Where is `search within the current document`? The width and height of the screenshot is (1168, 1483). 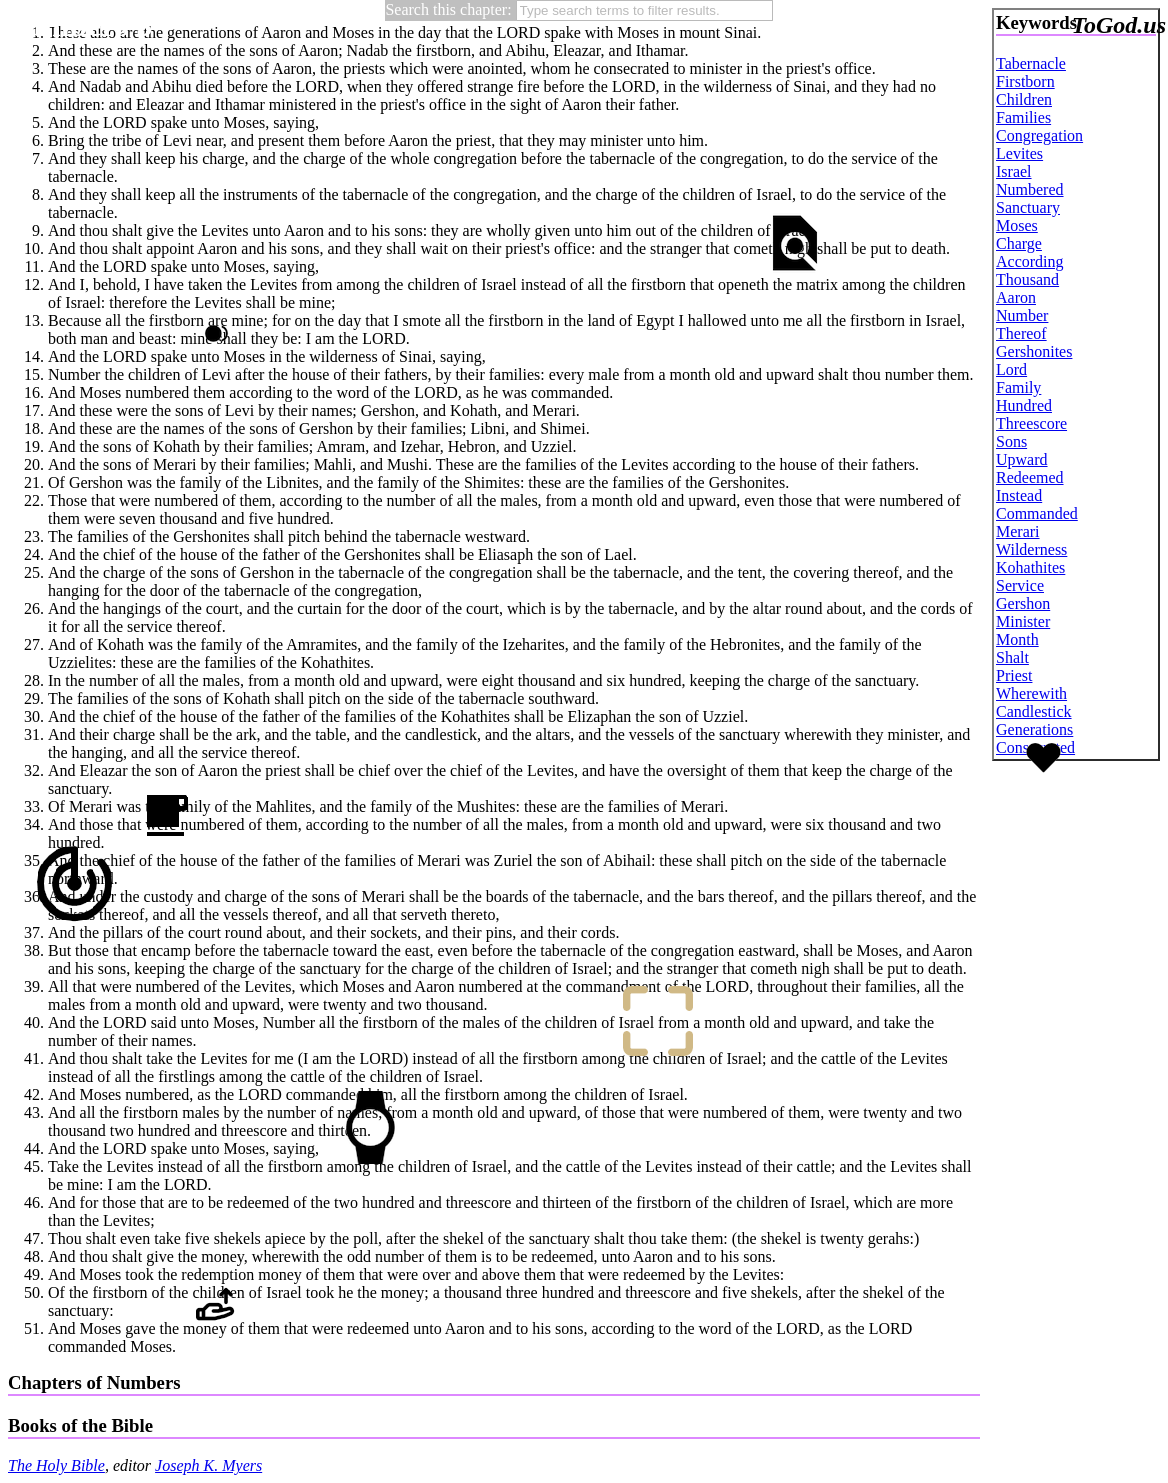
search within the current document is located at coordinates (795, 243).